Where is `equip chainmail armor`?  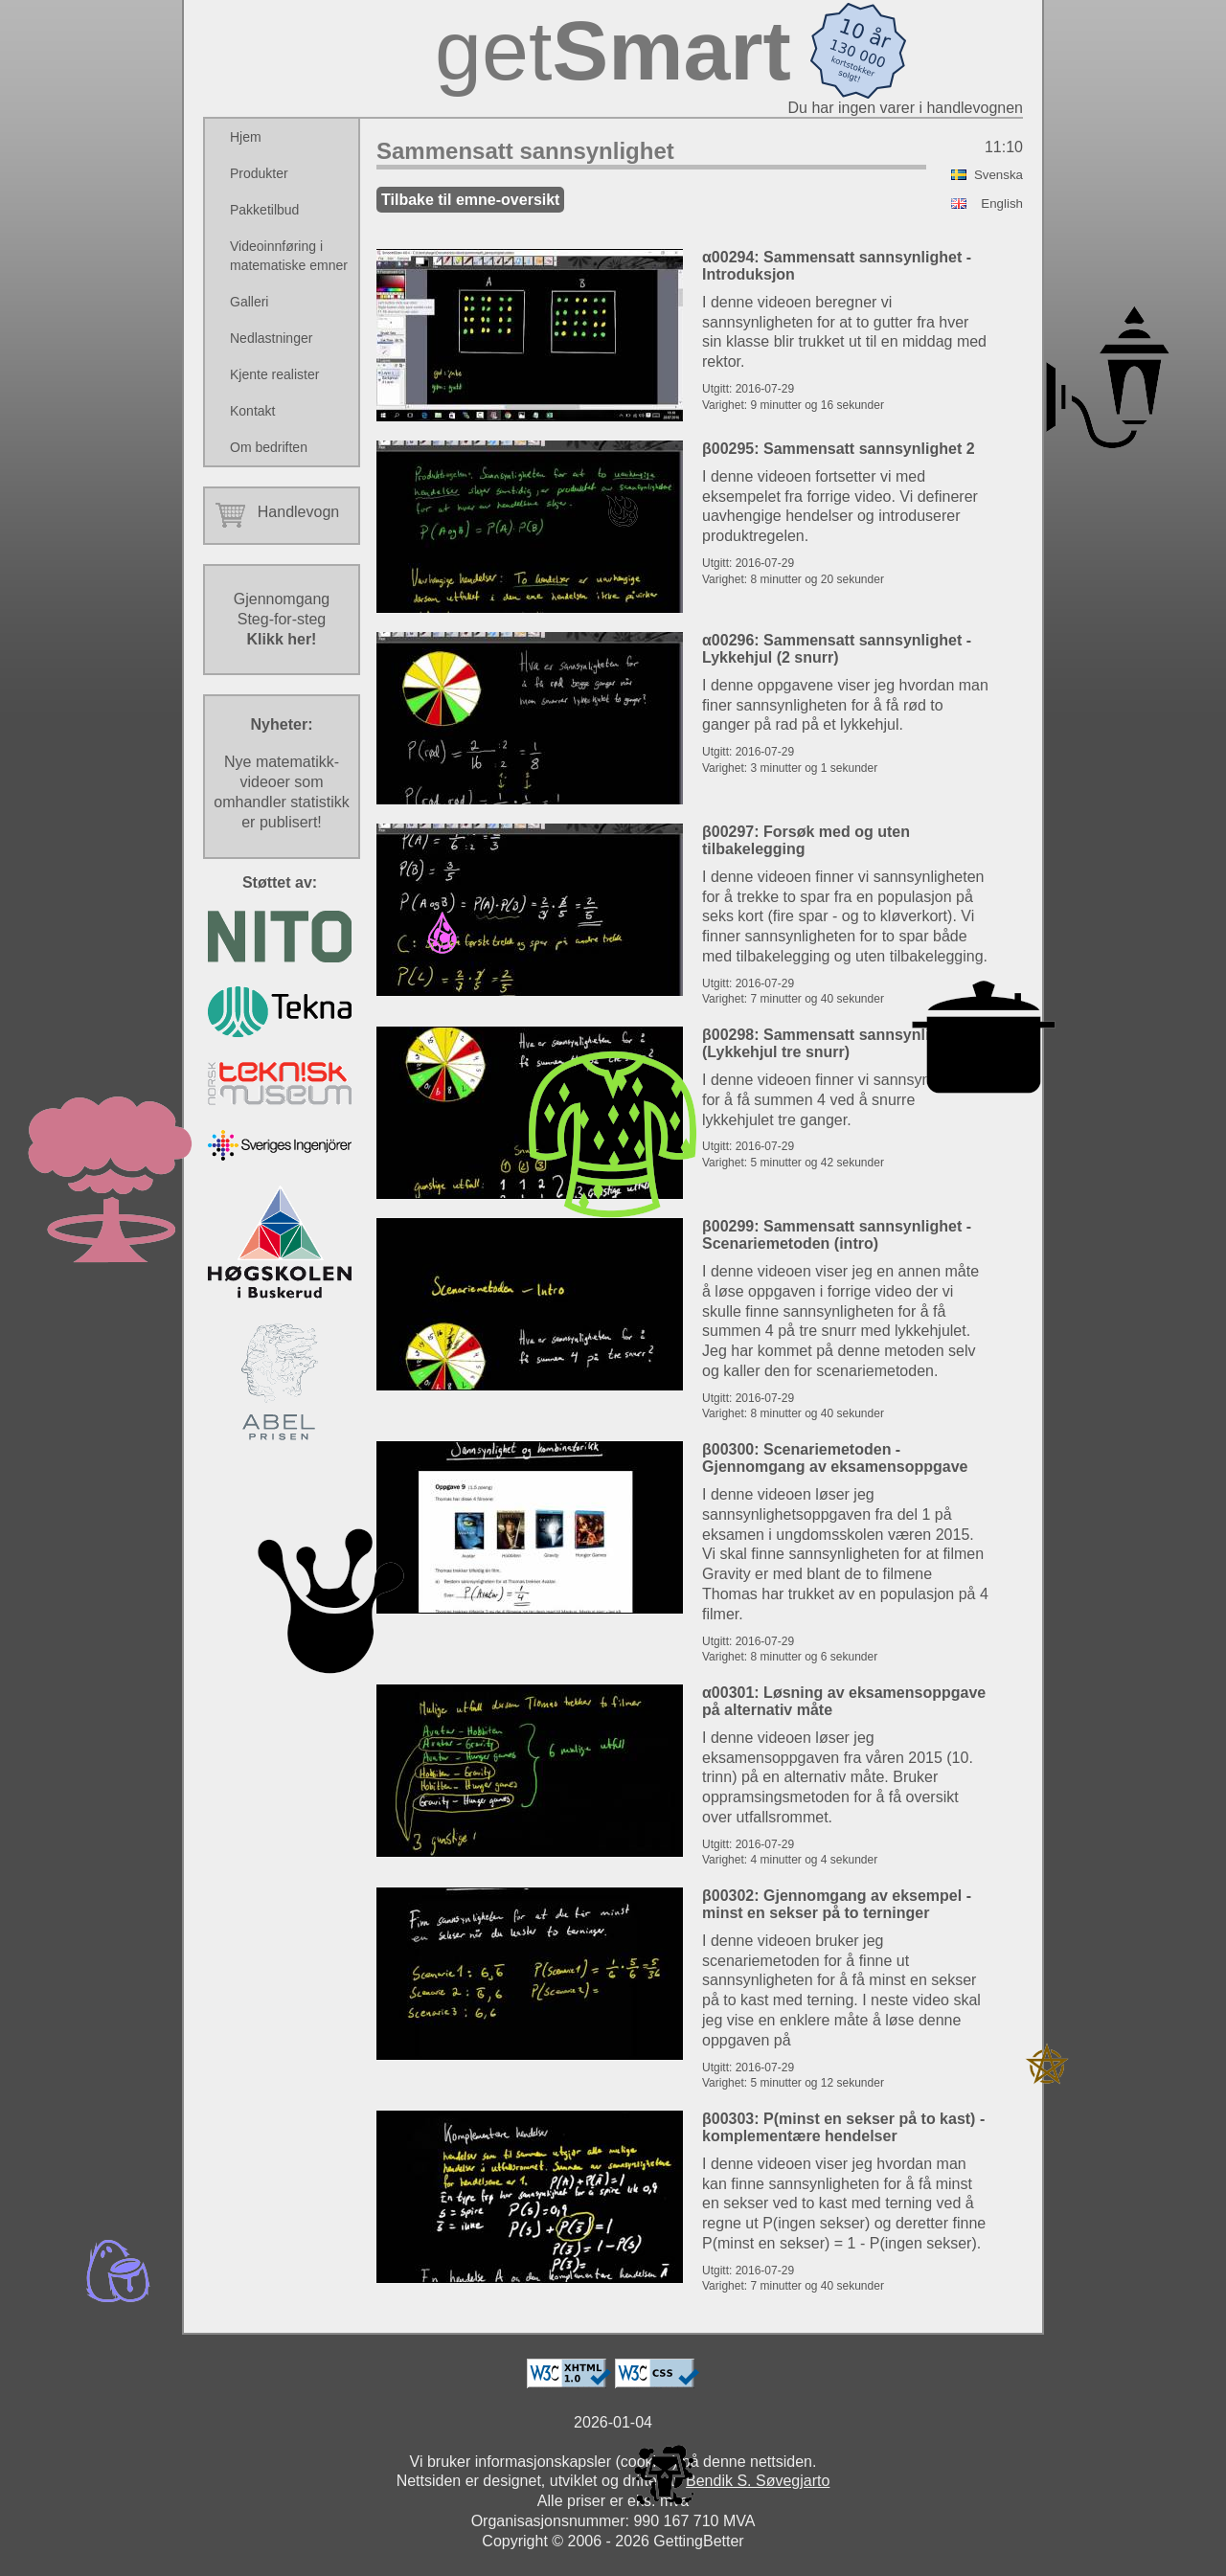 equip chainmail armor is located at coordinates (612, 1134).